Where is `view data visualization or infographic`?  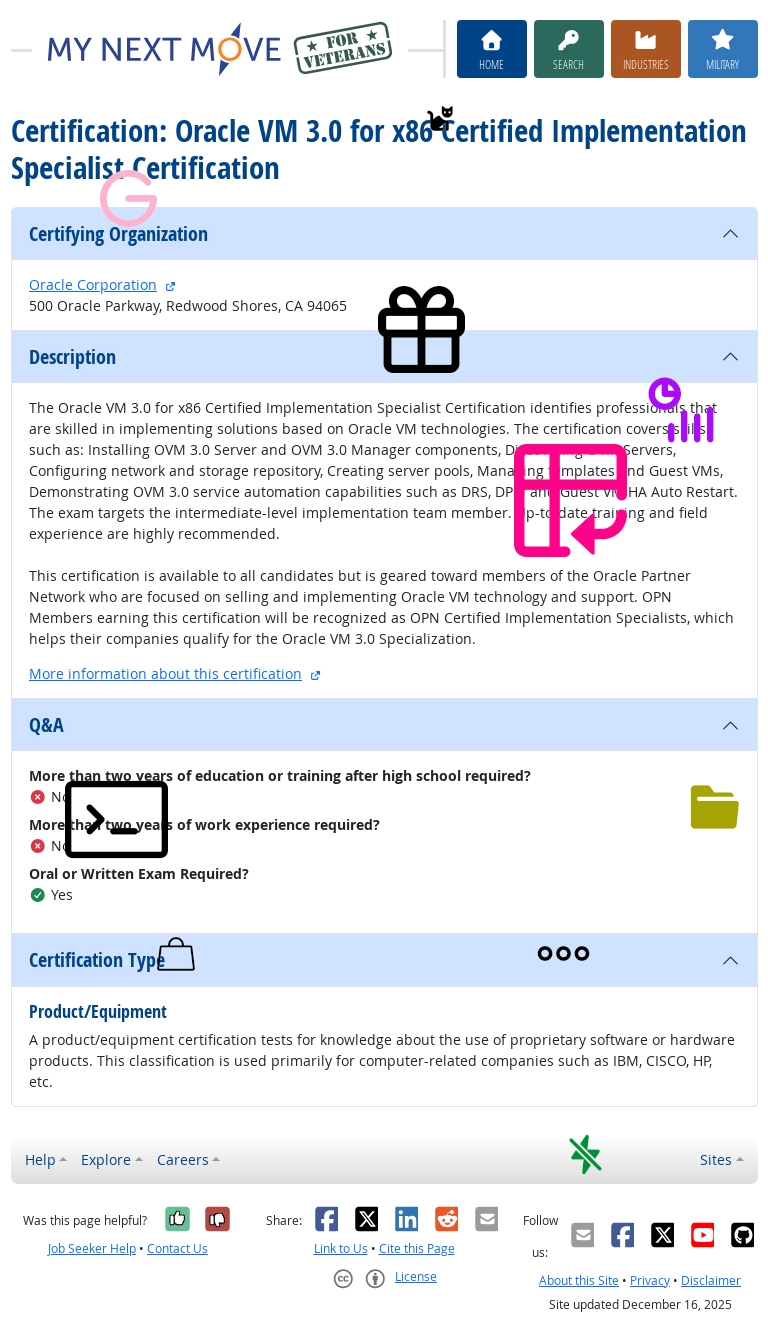 view data visualization or infographic is located at coordinates (681, 410).